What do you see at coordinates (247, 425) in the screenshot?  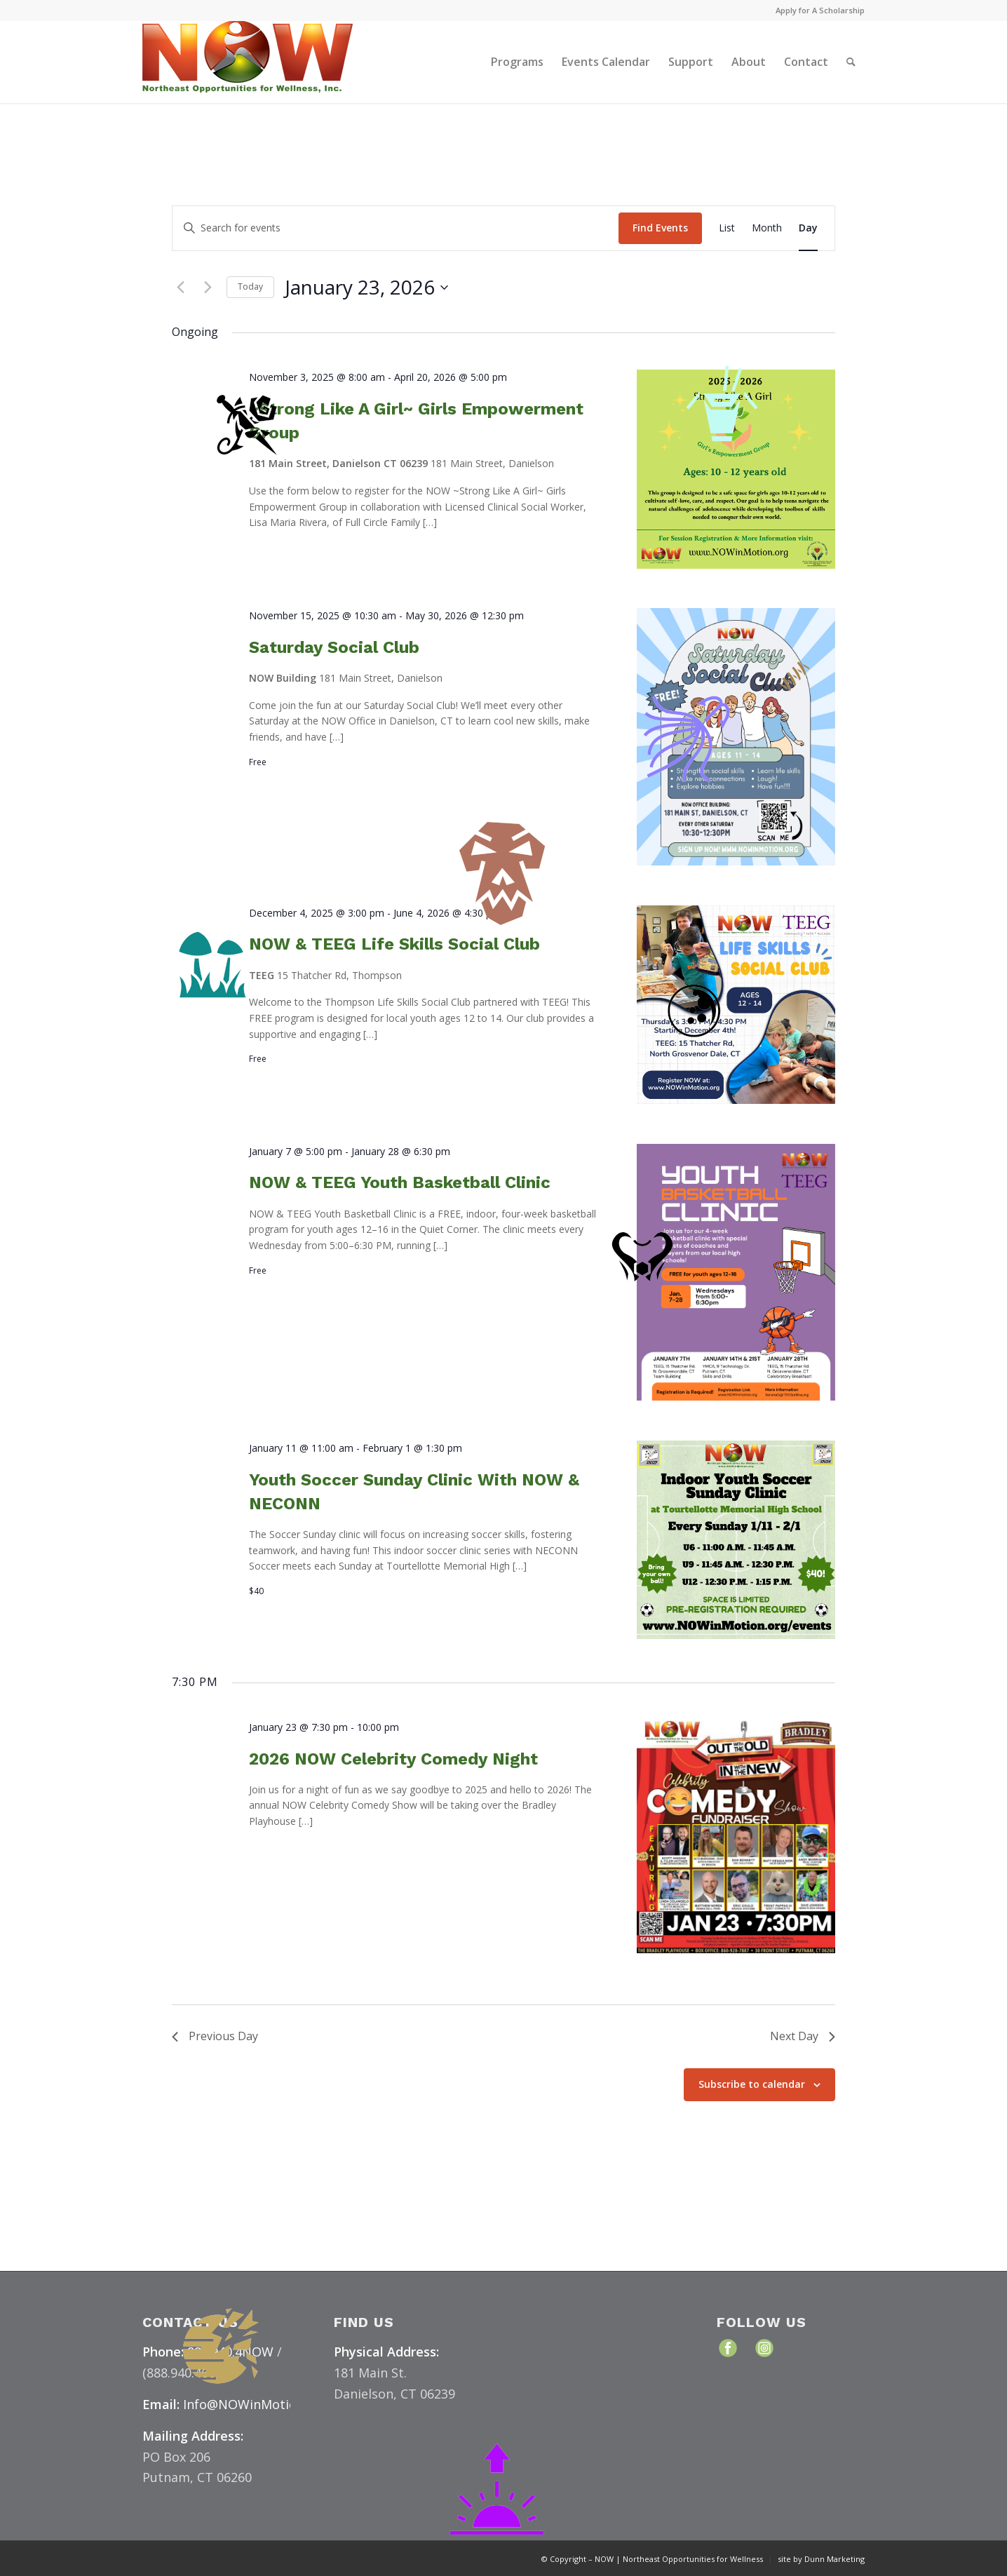 I see `select rogue or assassin character class` at bounding box center [247, 425].